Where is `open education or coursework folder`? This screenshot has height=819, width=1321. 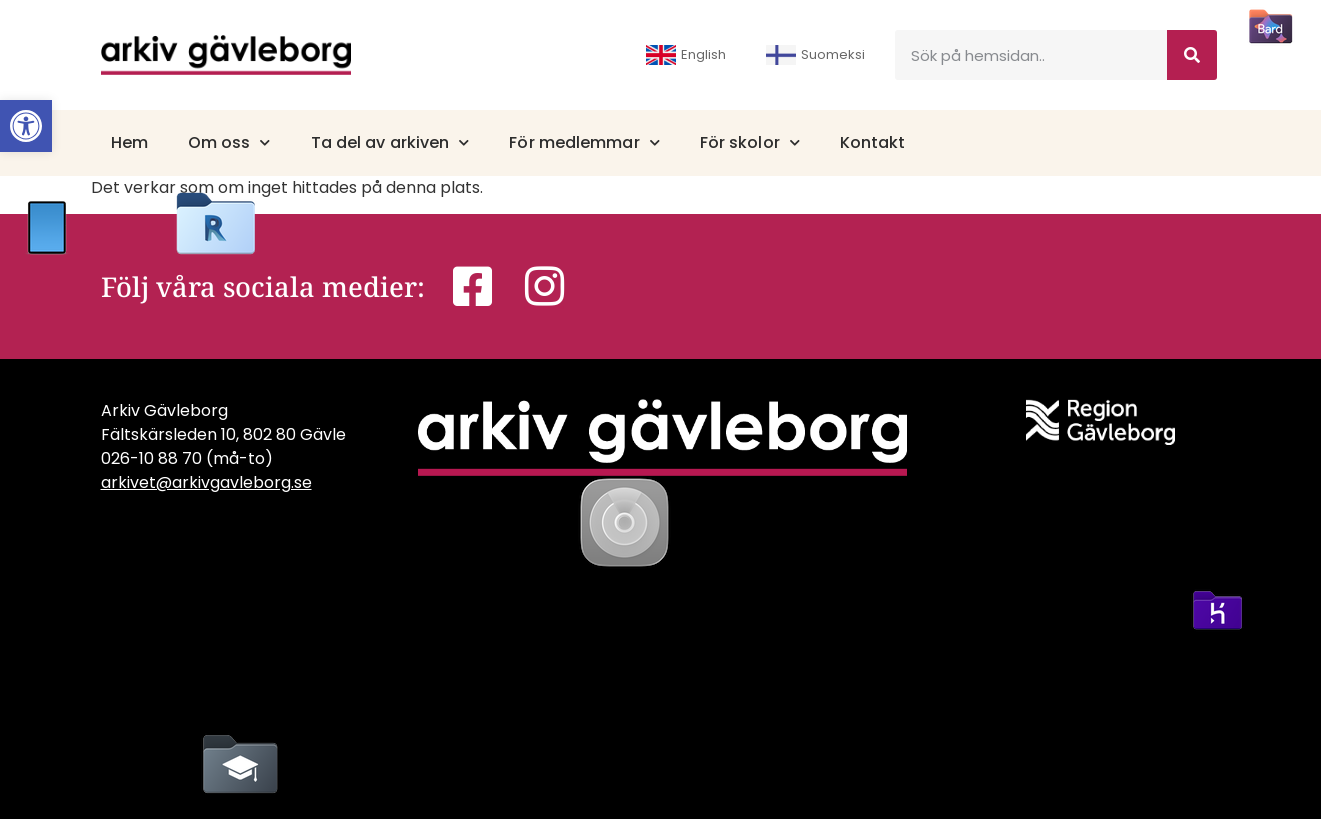
open education or coursework folder is located at coordinates (240, 766).